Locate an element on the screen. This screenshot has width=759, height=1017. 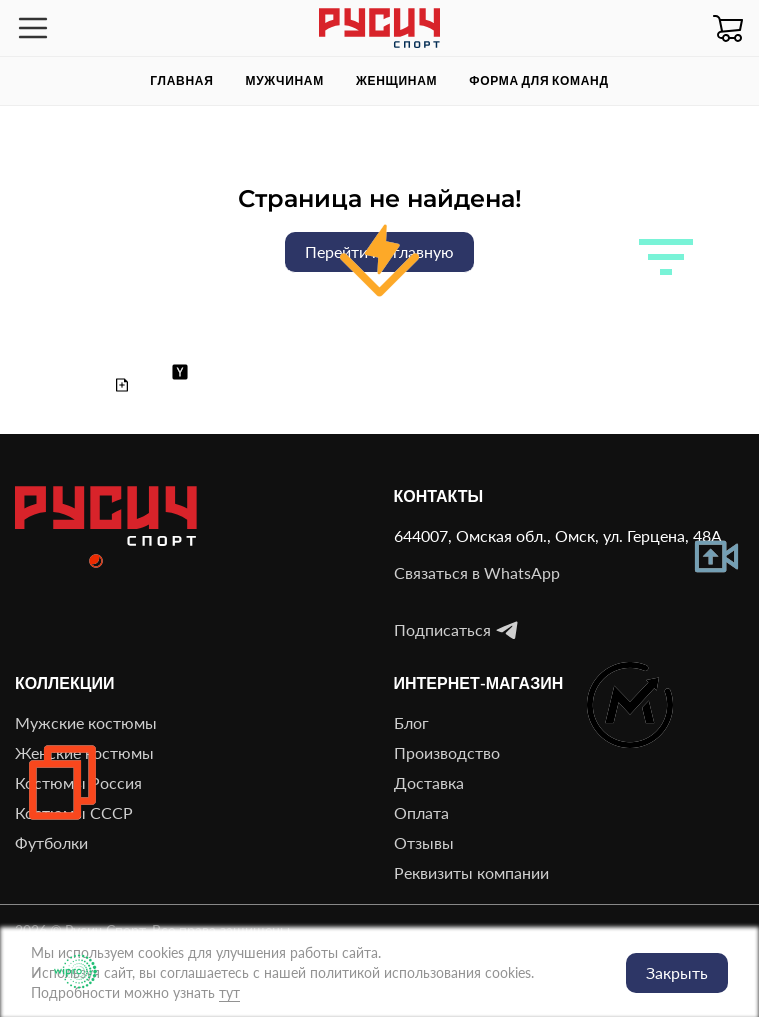
open Mautic marketing automation platform is located at coordinates (630, 705).